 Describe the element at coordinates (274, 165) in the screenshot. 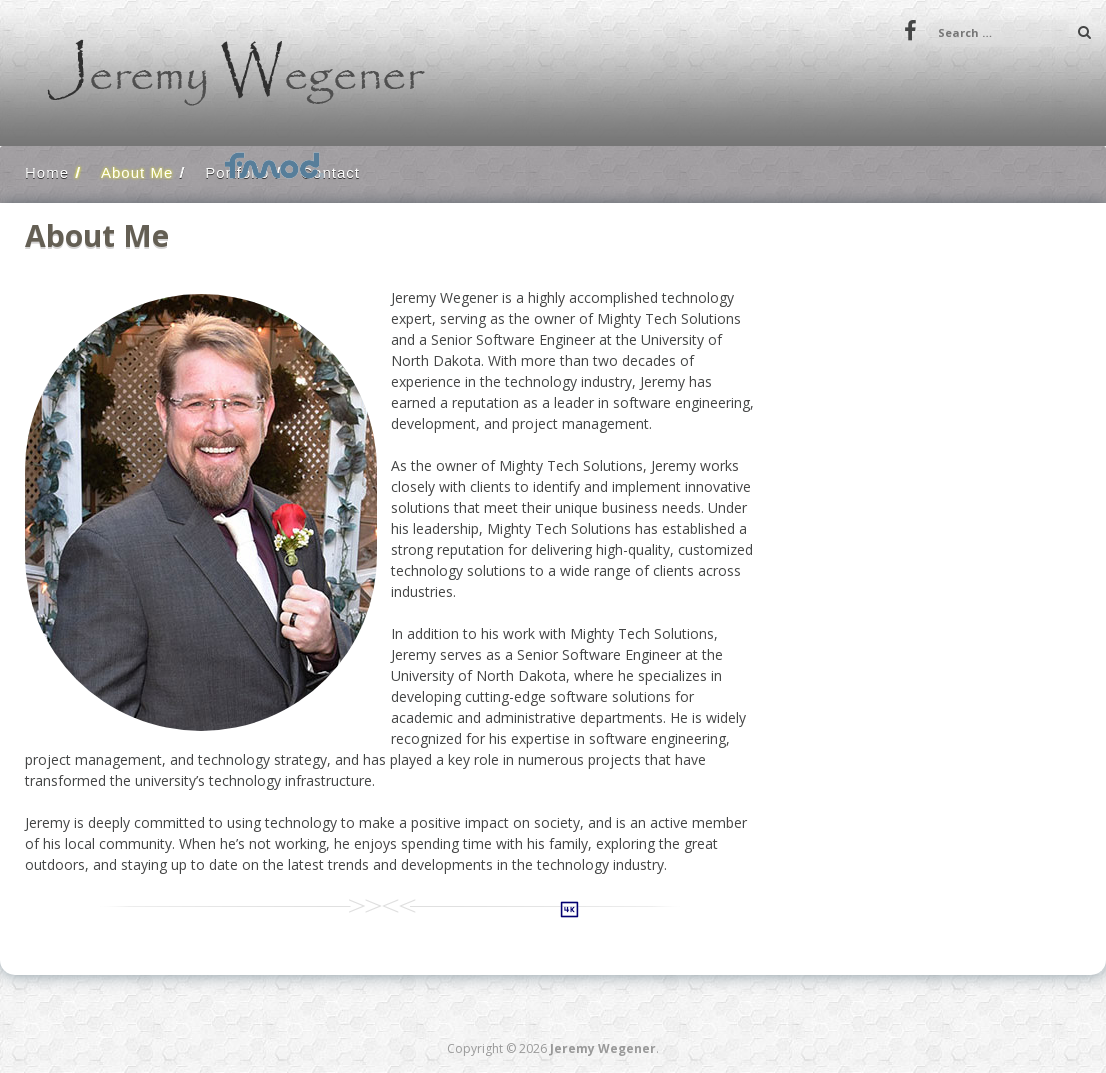

I see `fmod audio middleware logo` at that location.